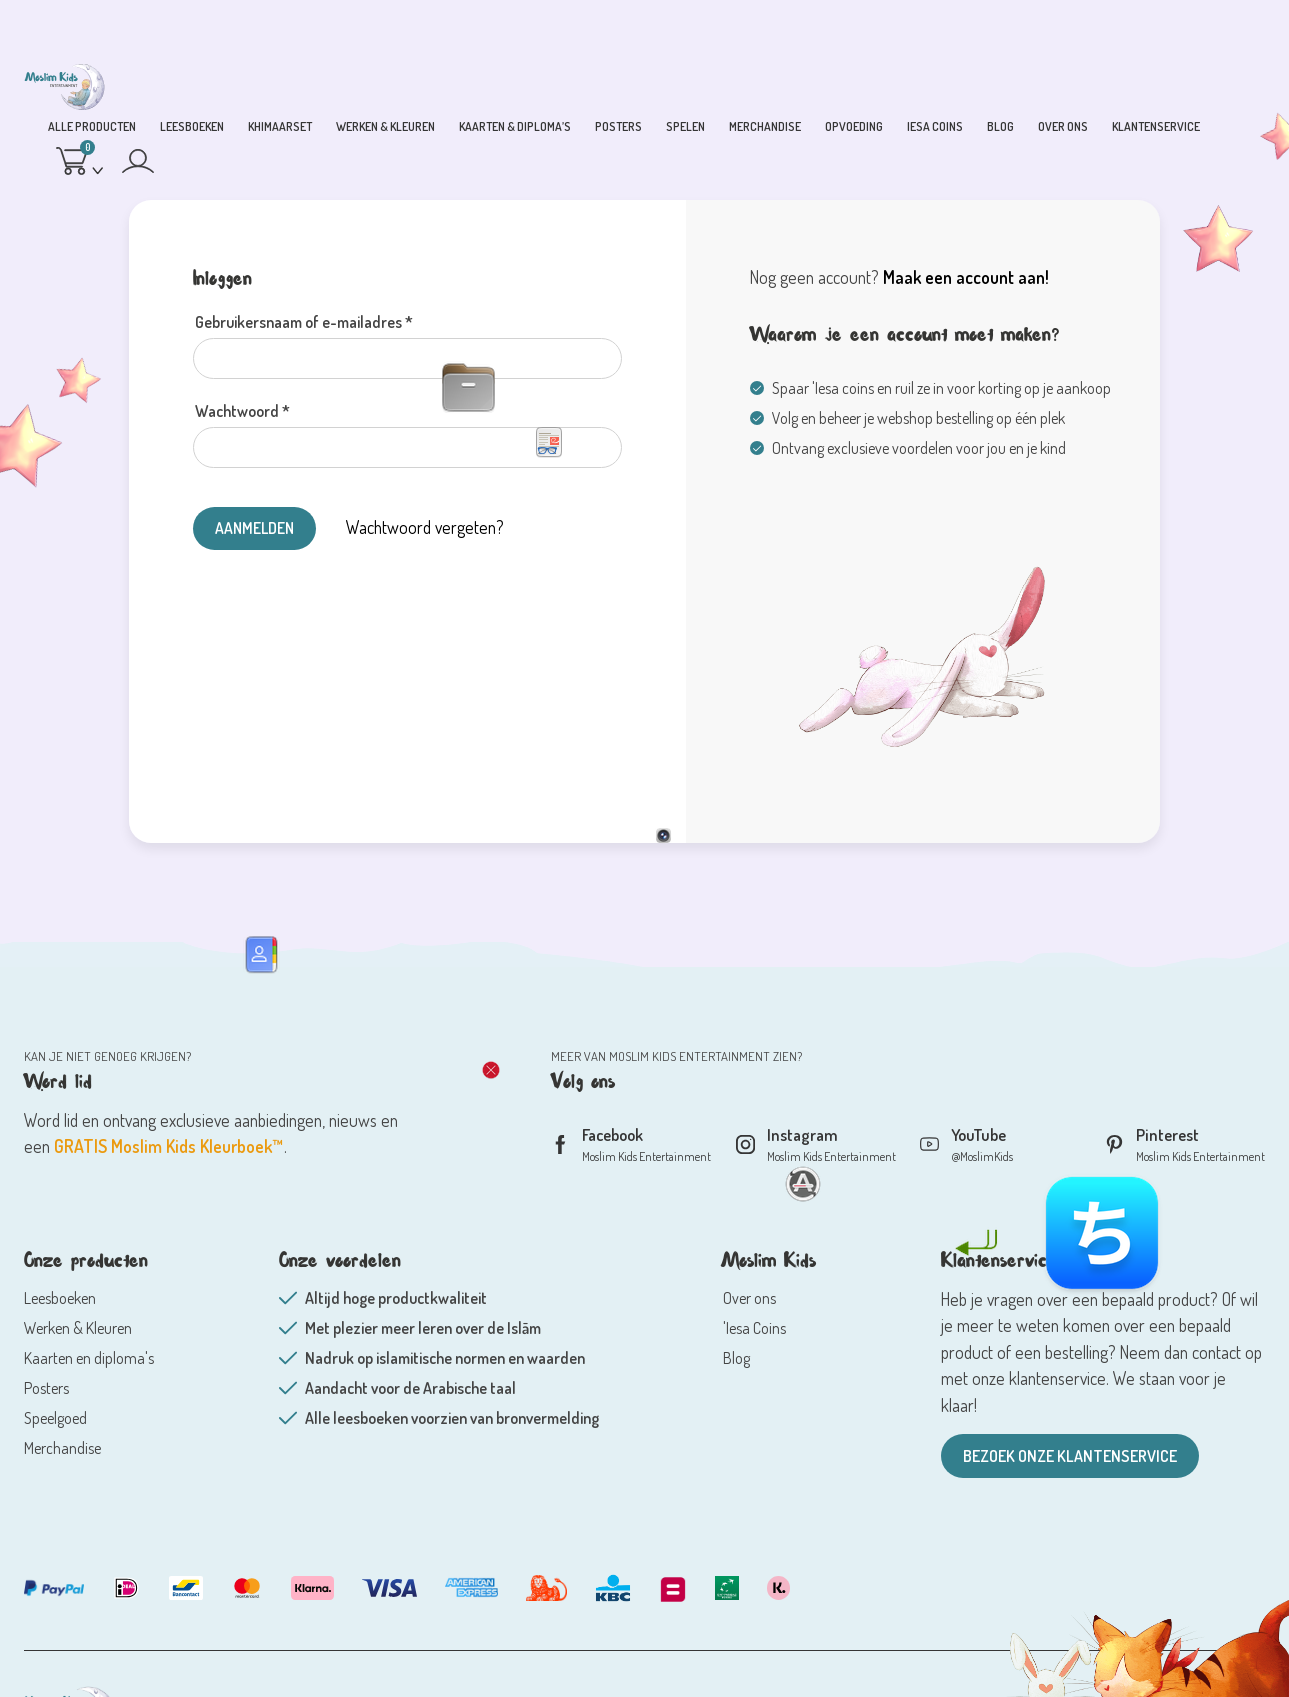 The image size is (1289, 1697). What do you see at coordinates (468, 387) in the screenshot?
I see `open the files application` at bounding box center [468, 387].